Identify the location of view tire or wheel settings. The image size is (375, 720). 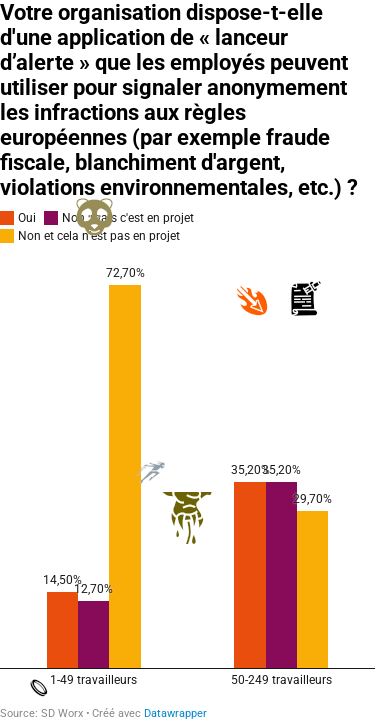
(39, 688).